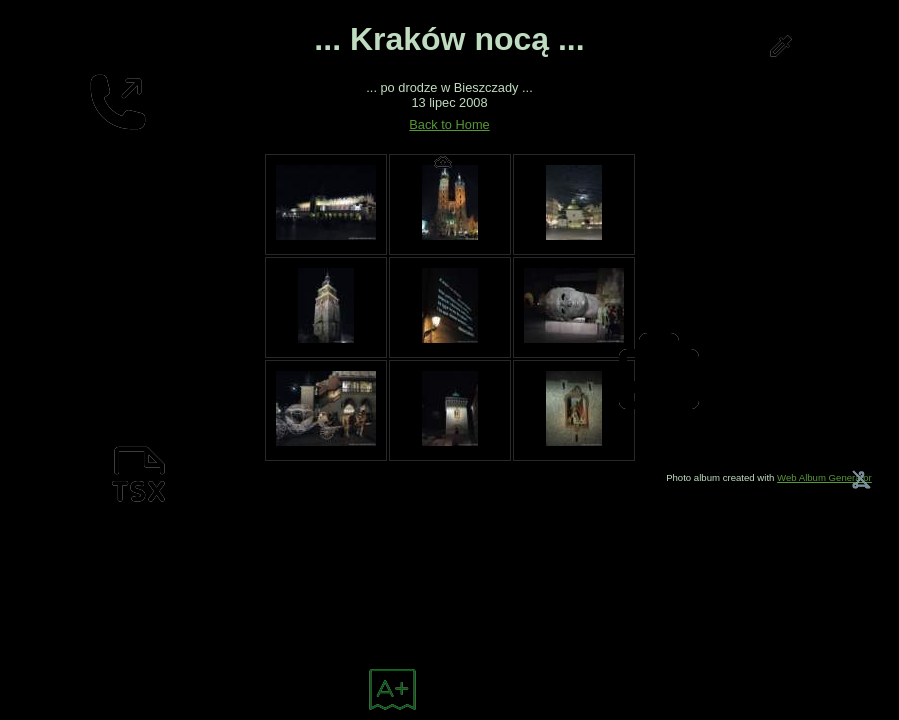  Describe the element at coordinates (781, 46) in the screenshot. I see `pick a color from the canvas` at that location.